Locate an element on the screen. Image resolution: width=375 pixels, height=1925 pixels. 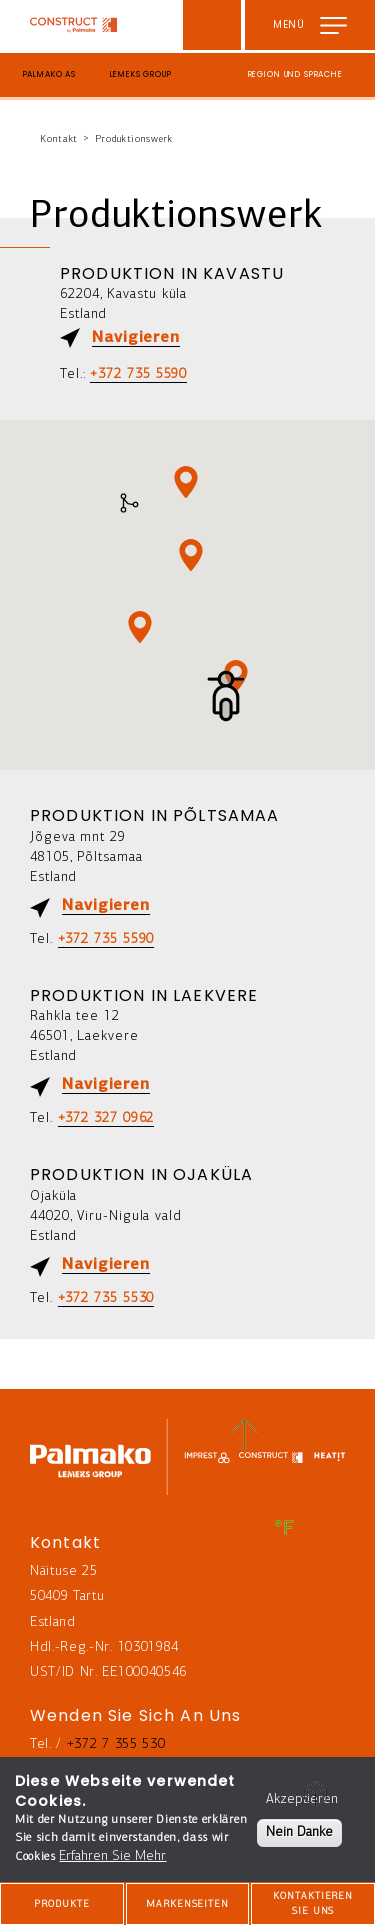
view 3D model or object is located at coordinates (315, 1793).